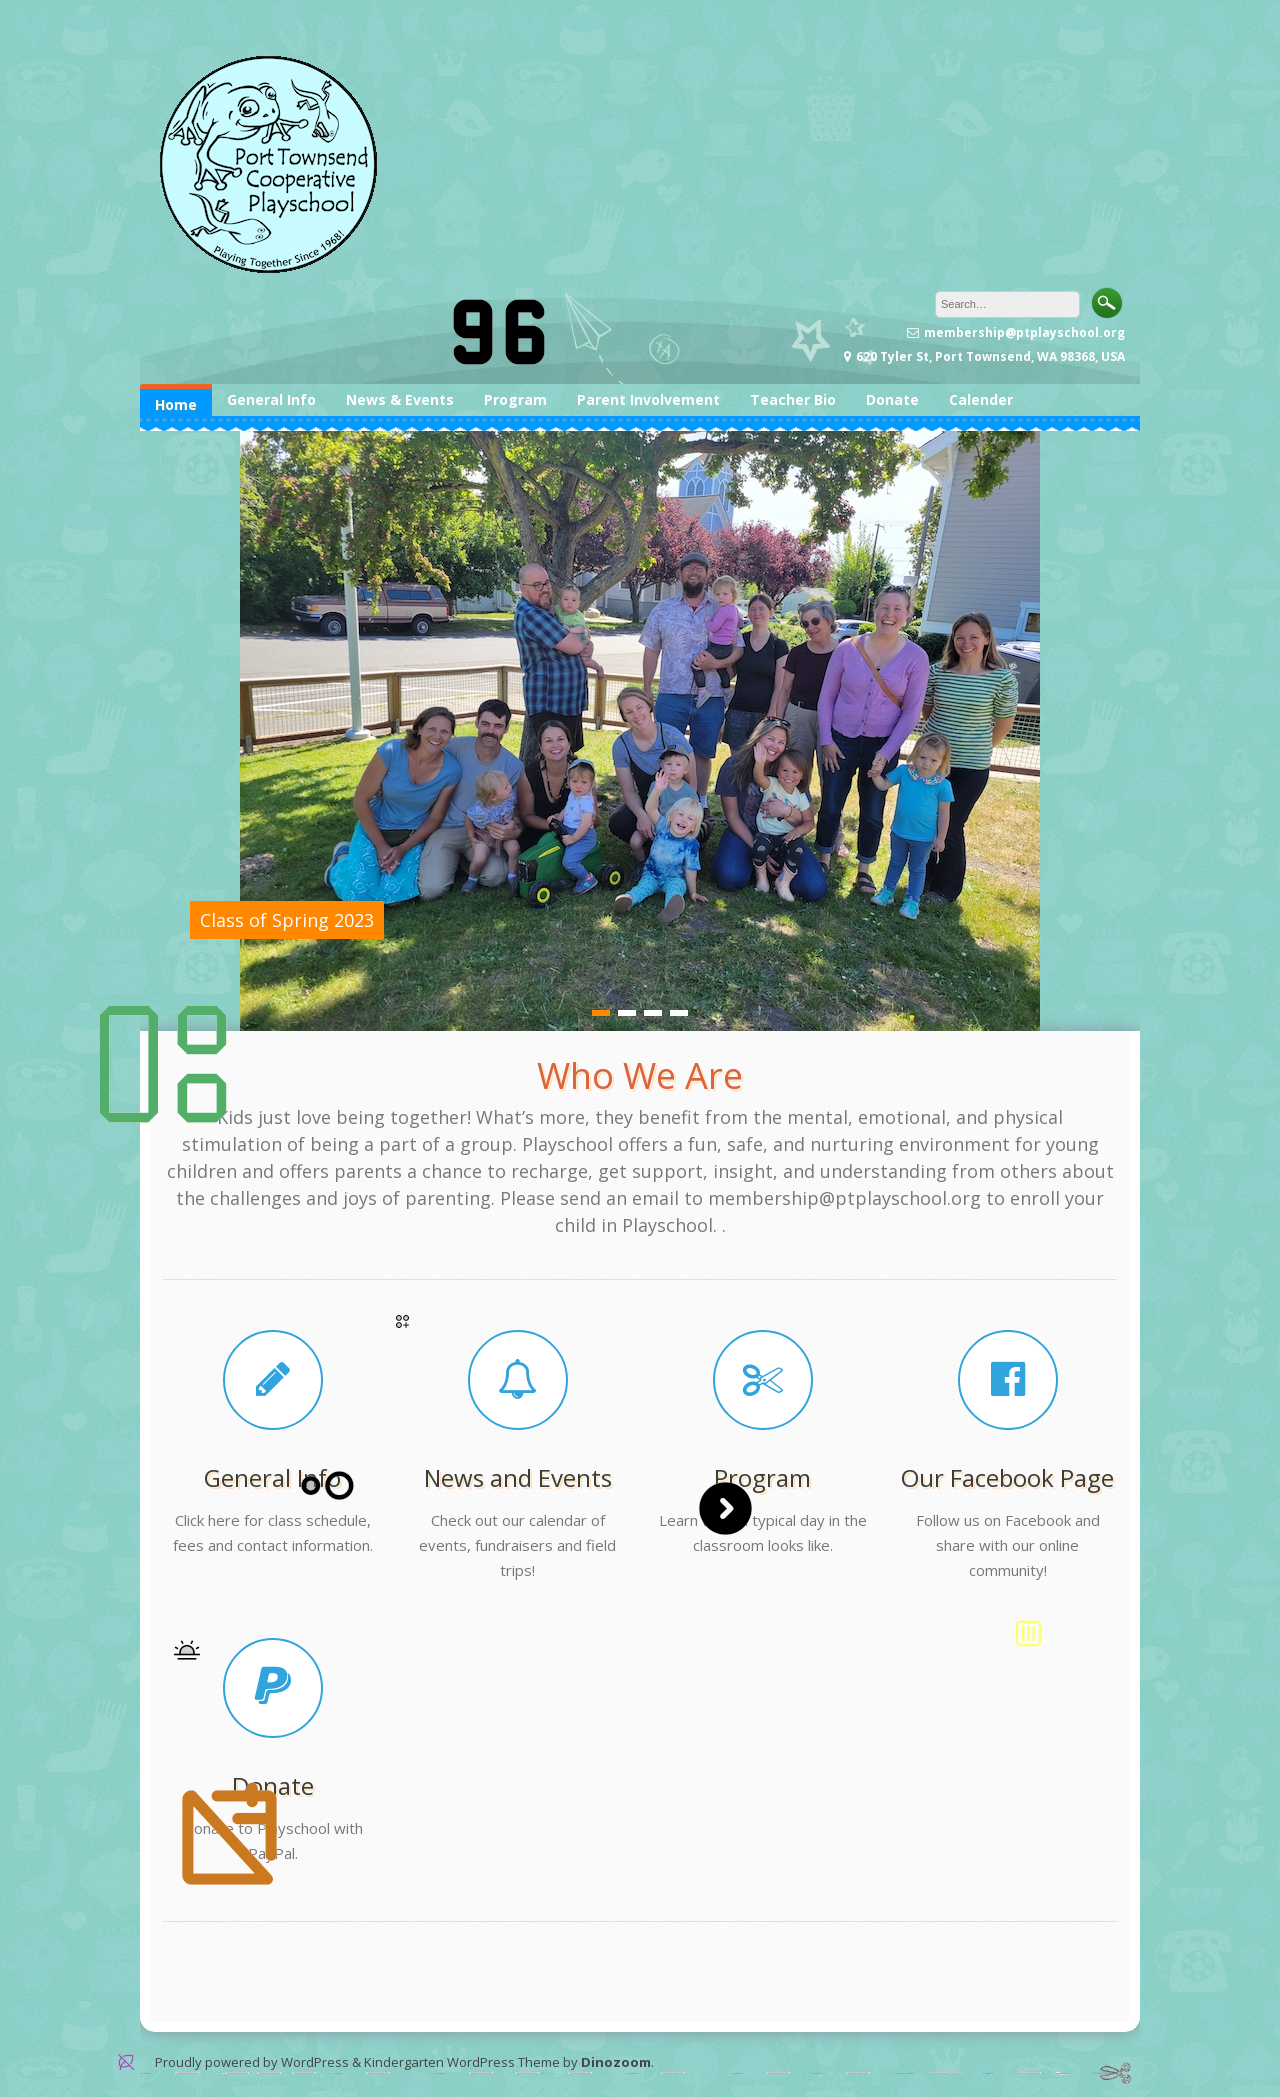 This screenshot has width=1280, height=2097. Describe the element at coordinates (499, 332) in the screenshot. I see `displays the number 96 as a label or count indicator` at that location.